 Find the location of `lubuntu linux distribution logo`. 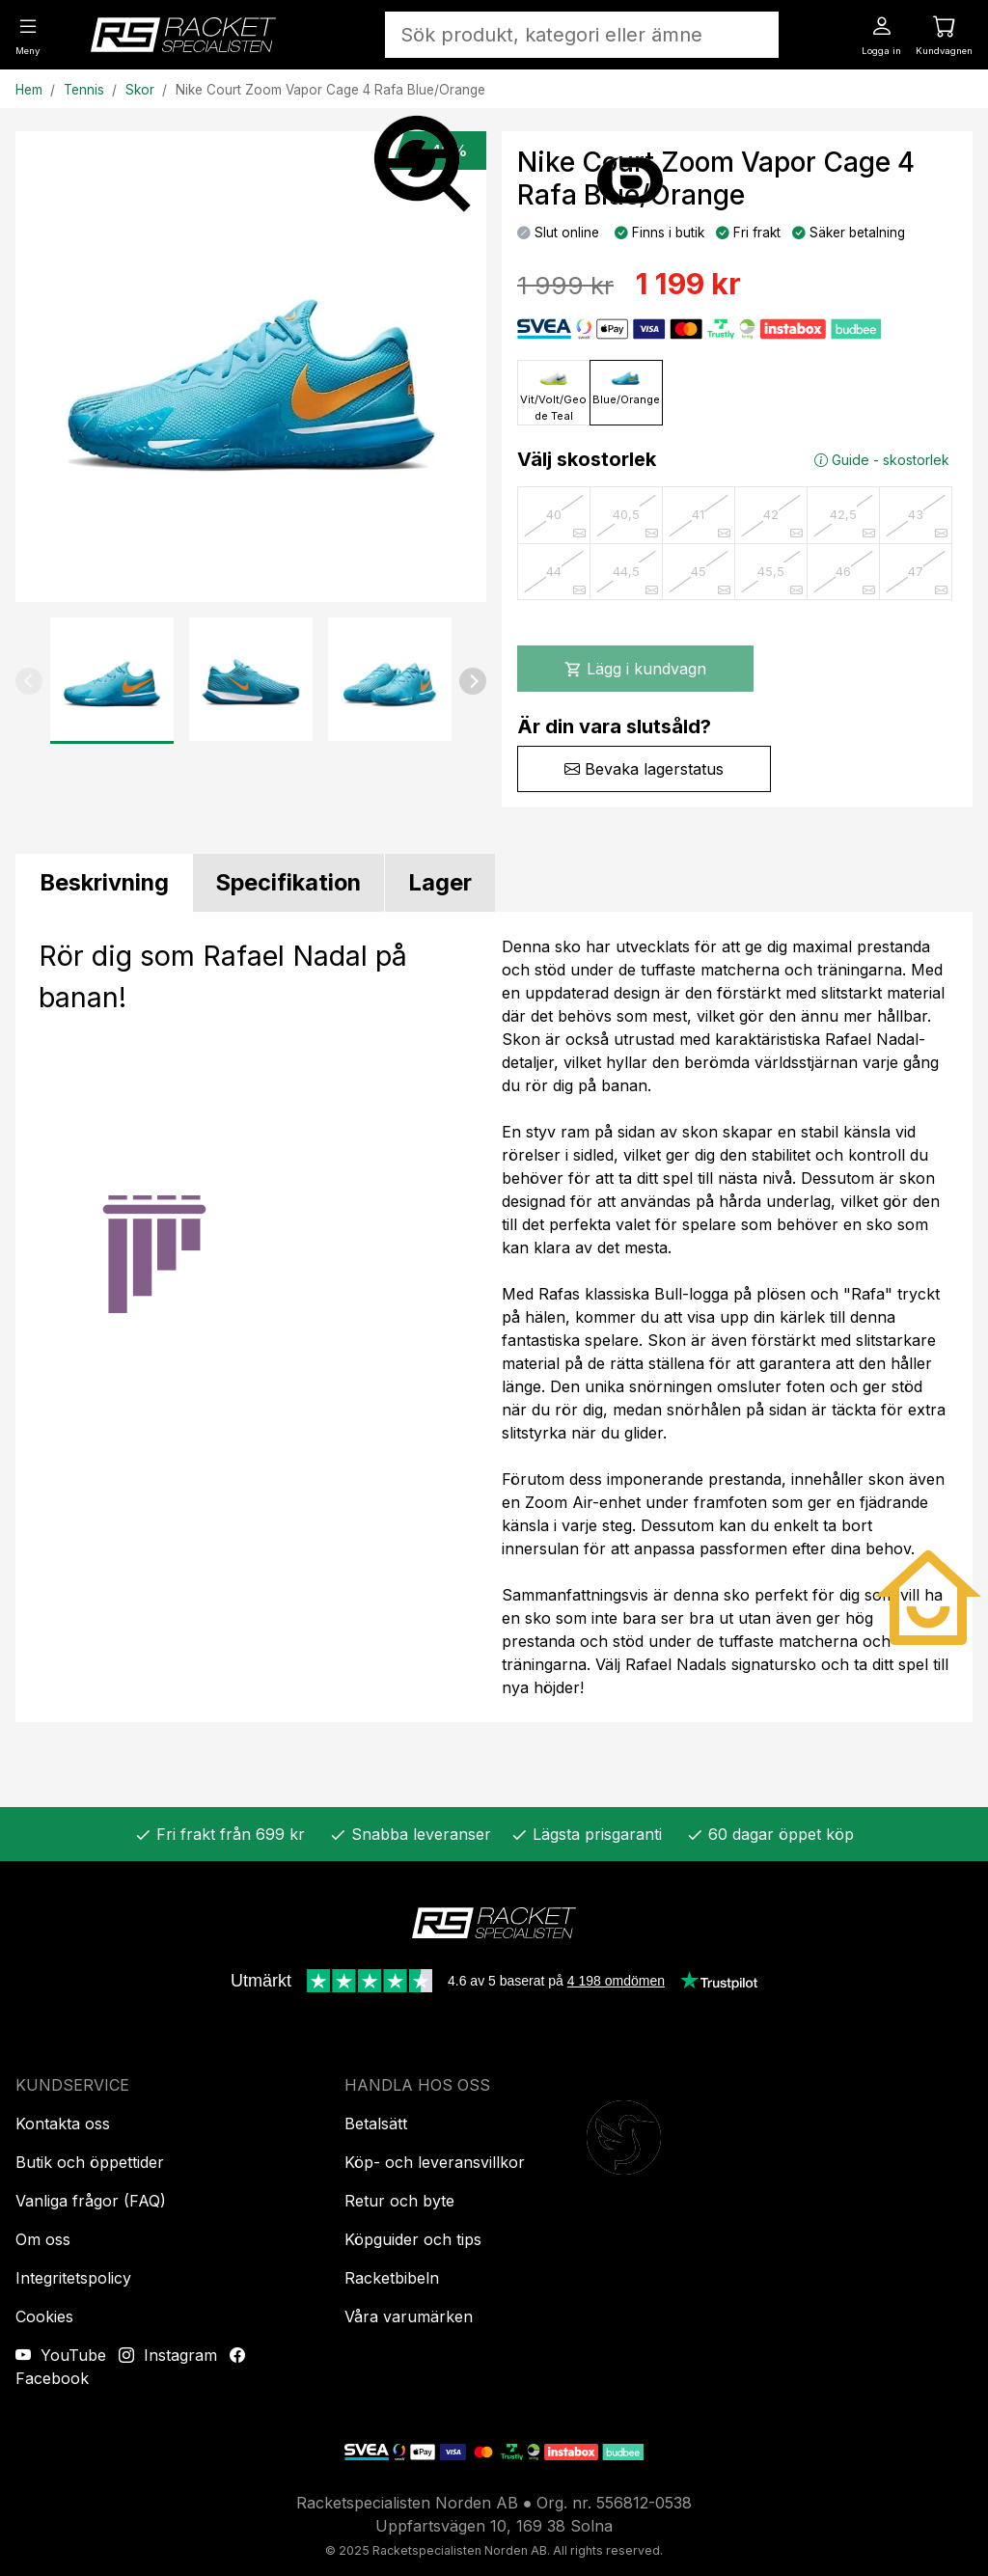

lubuntu linux distribution logo is located at coordinates (623, 2137).